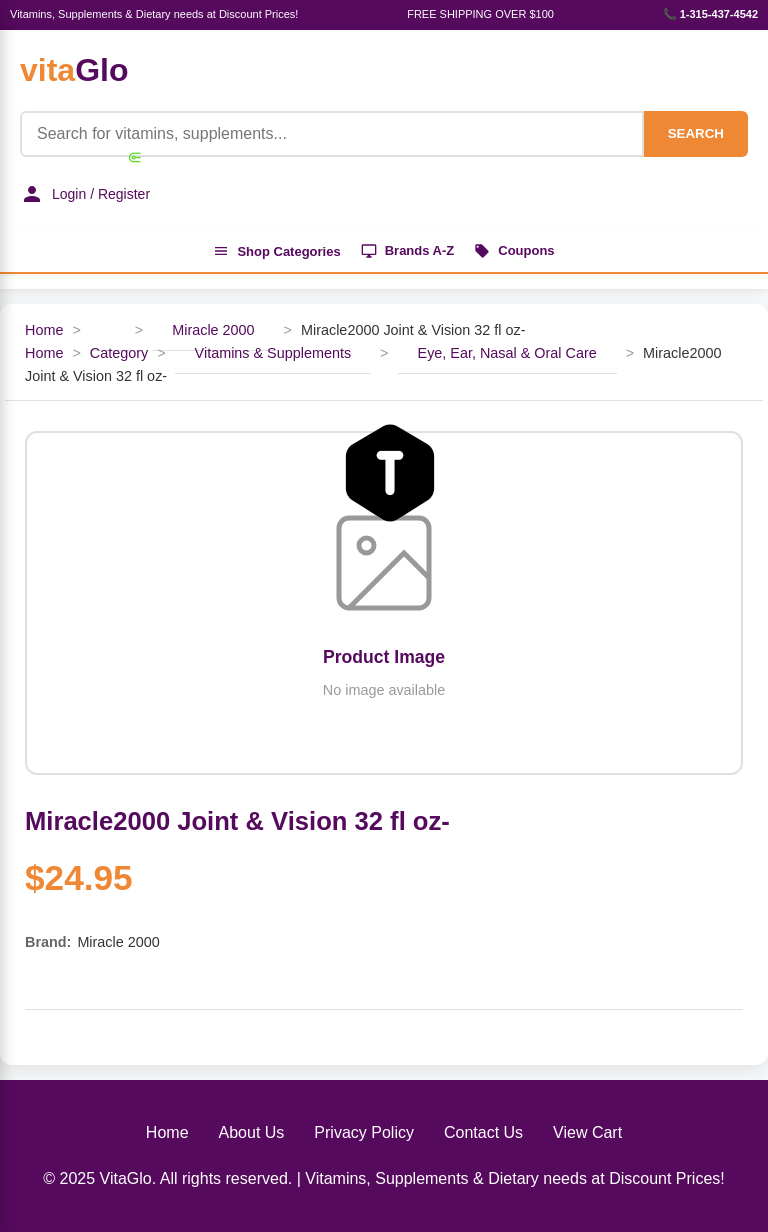 This screenshot has height=1232, width=768. Describe the element at coordinates (390, 473) in the screenshot. I see `text or typography tool` at that location.